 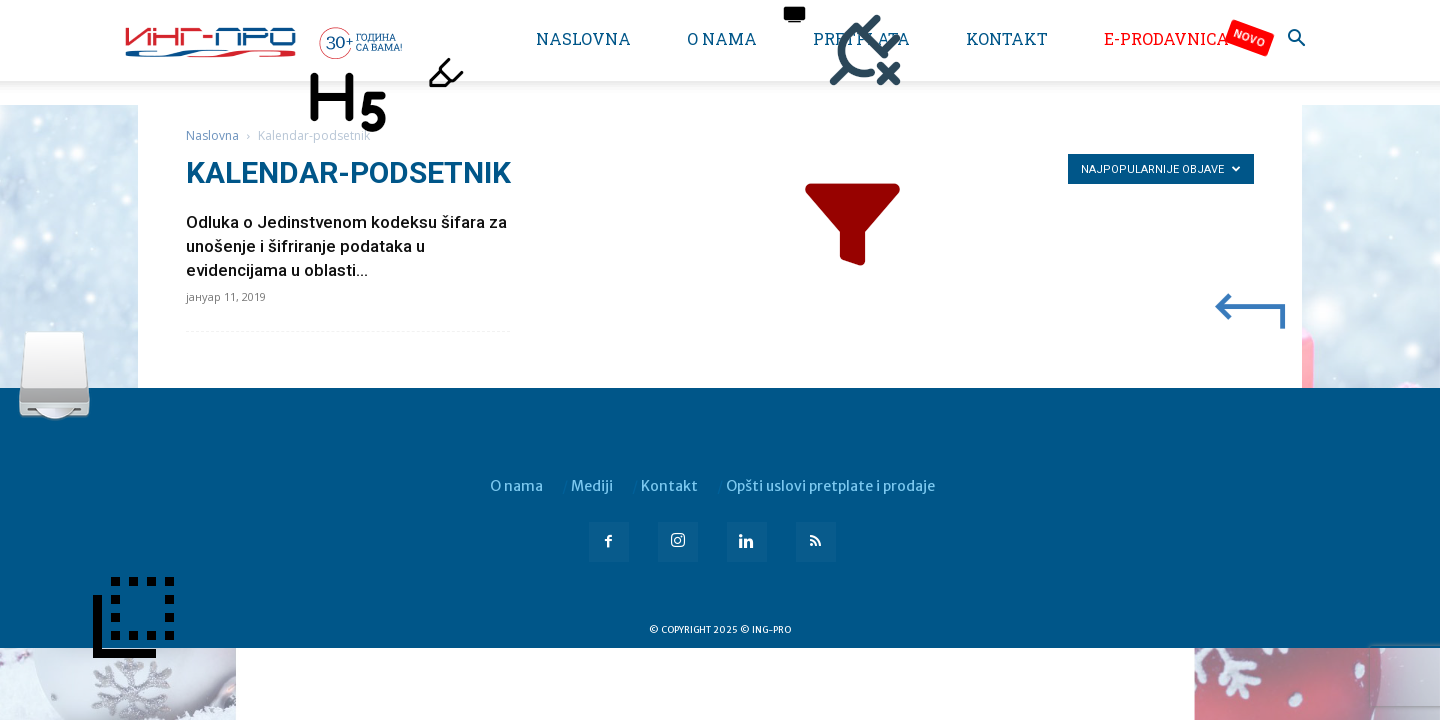 I want to click on format text as heading level 5, so click(x=344, y=101).